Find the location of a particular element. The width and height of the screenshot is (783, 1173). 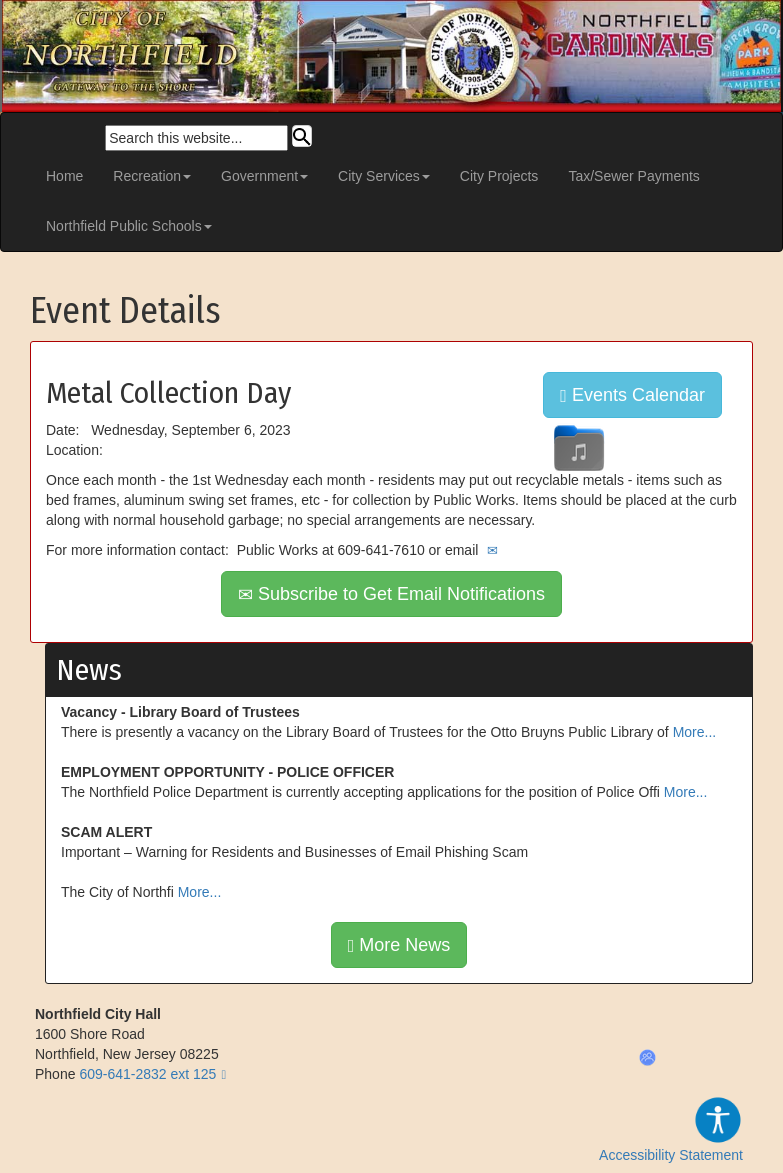

open your music folder is located at coordinates (579, 448).